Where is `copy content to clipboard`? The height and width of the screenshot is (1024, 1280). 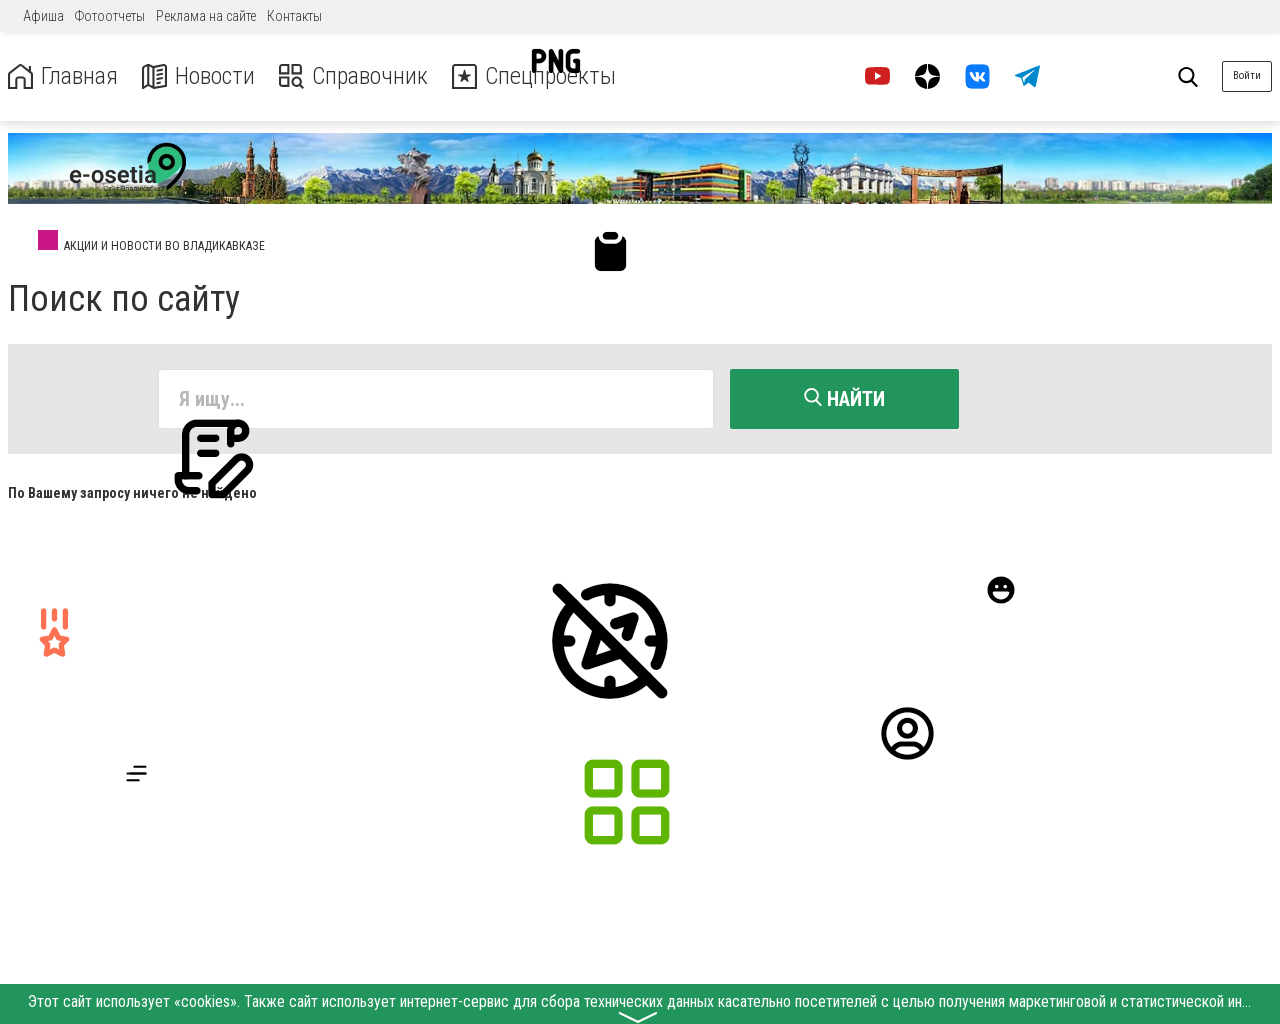 copy content to clipboard is located at coordinates (610, 251).